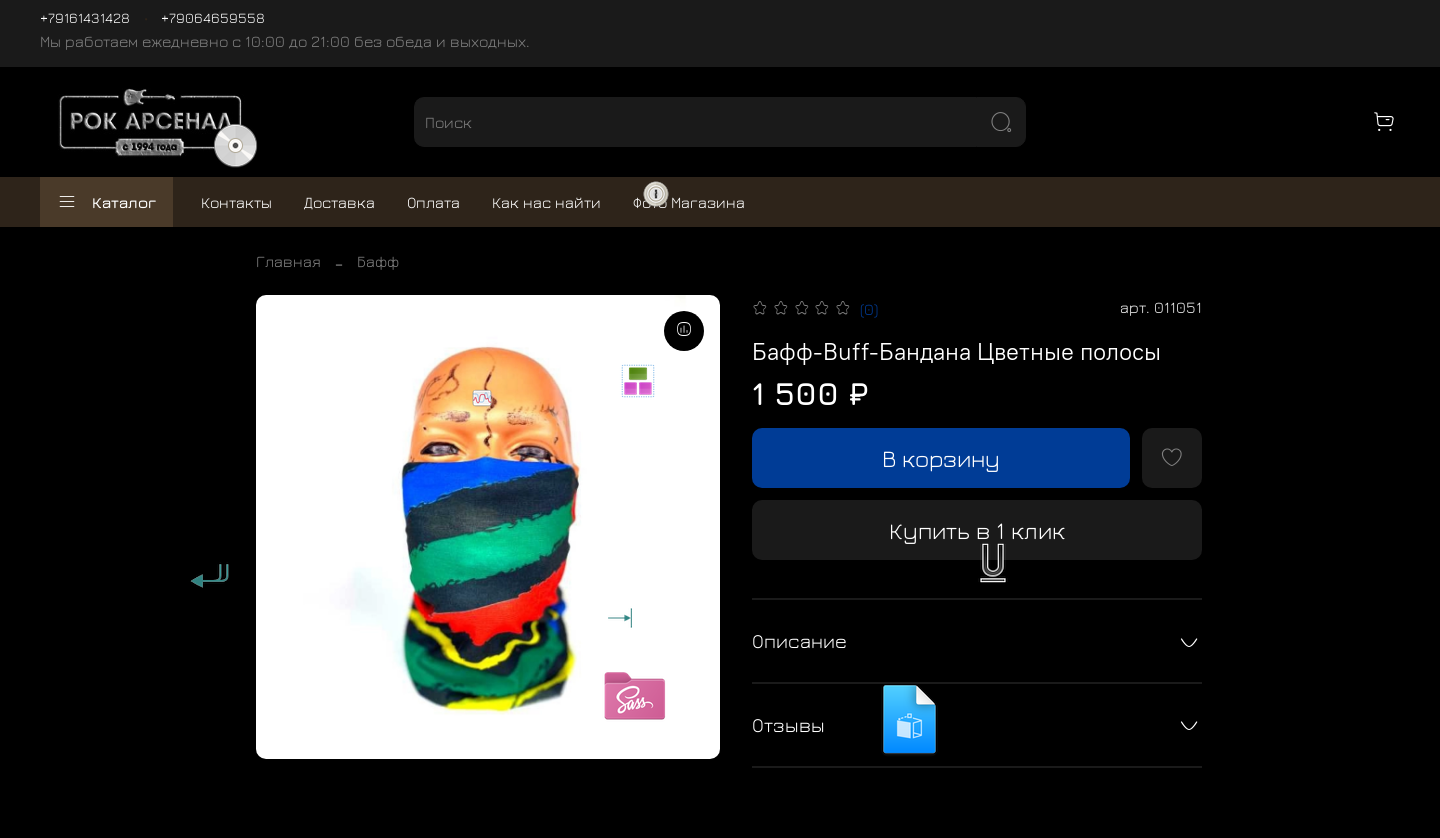 The width and height of the screenshot is (1440, 838). I want to click on indicates a CD-R or recordable disc drive, so click(235, 145).